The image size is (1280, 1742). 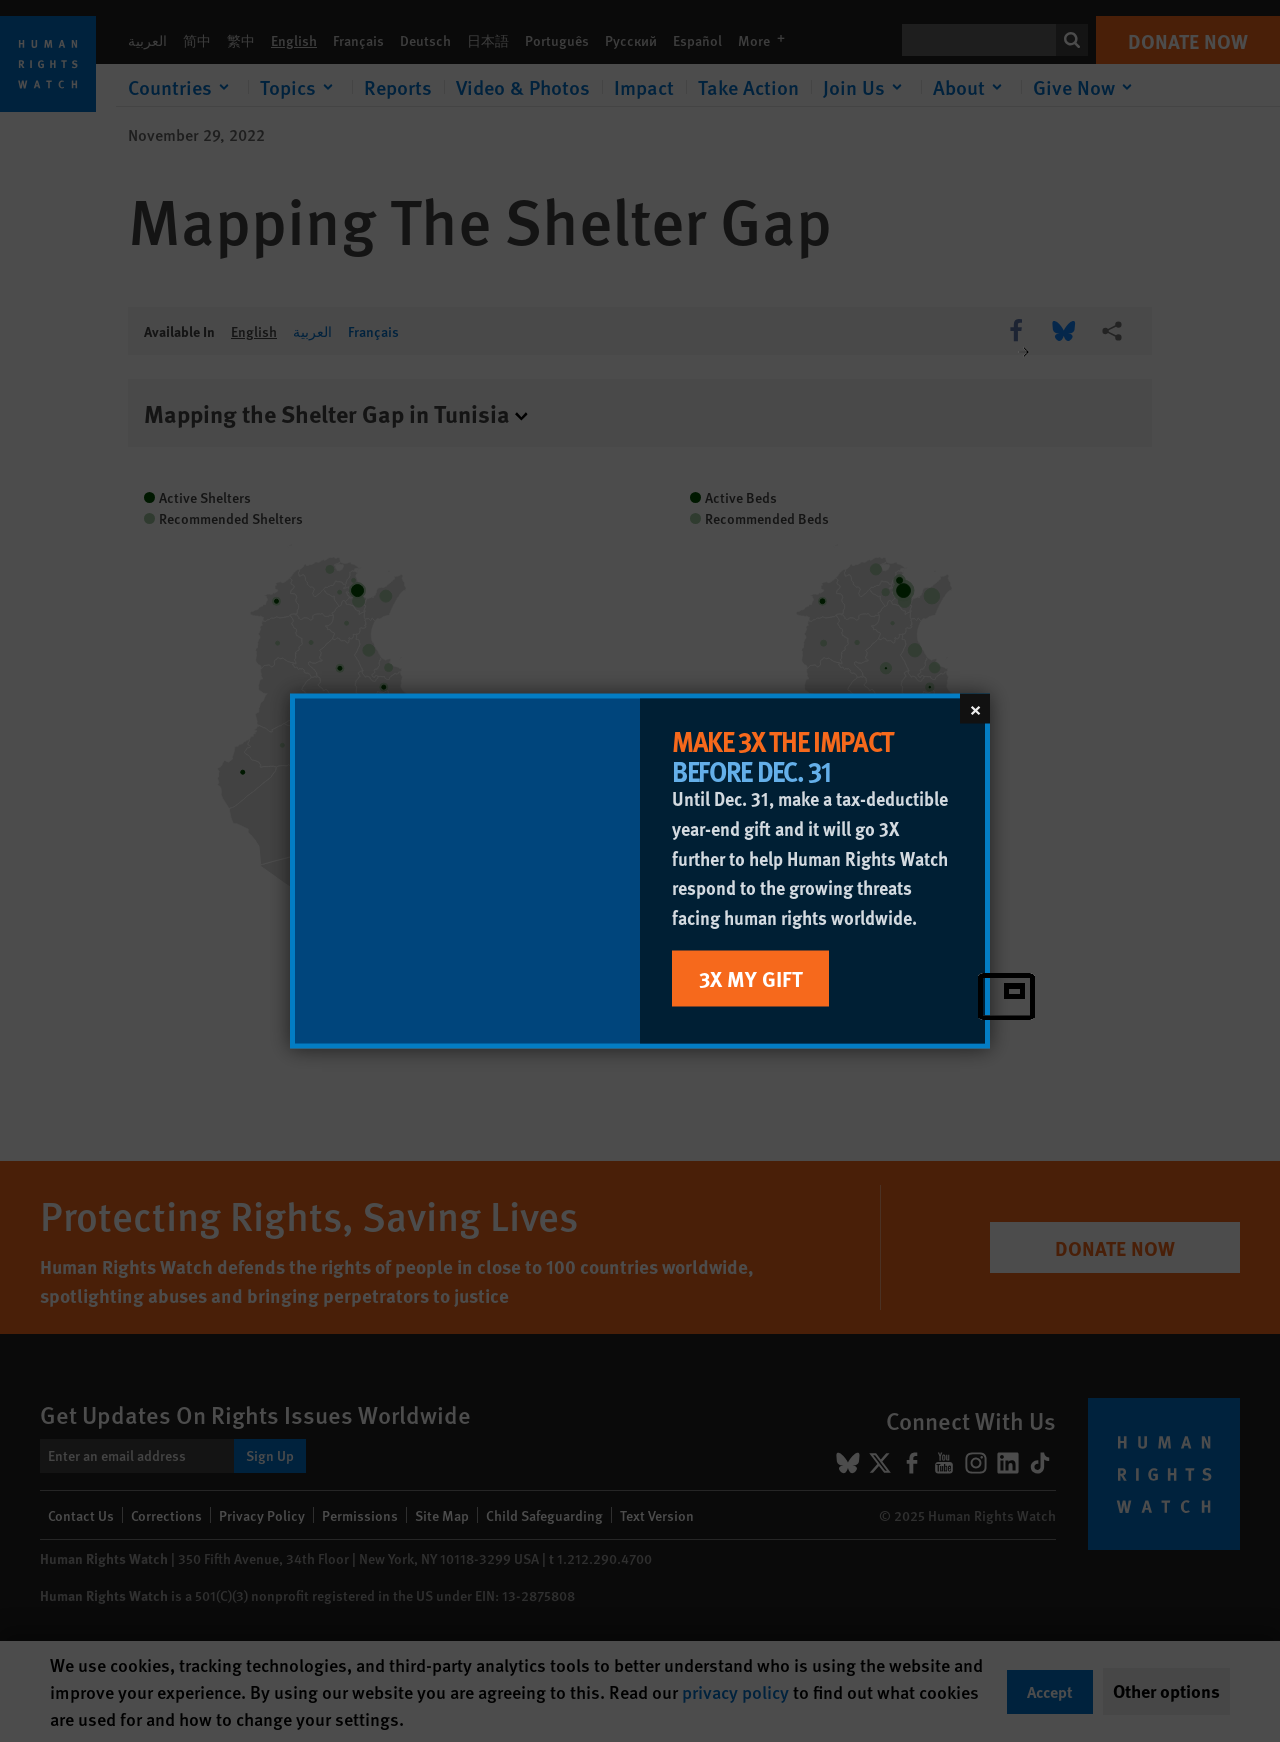 I want to click on enable picture-in-picture mode, so click(x=1006, y=996).